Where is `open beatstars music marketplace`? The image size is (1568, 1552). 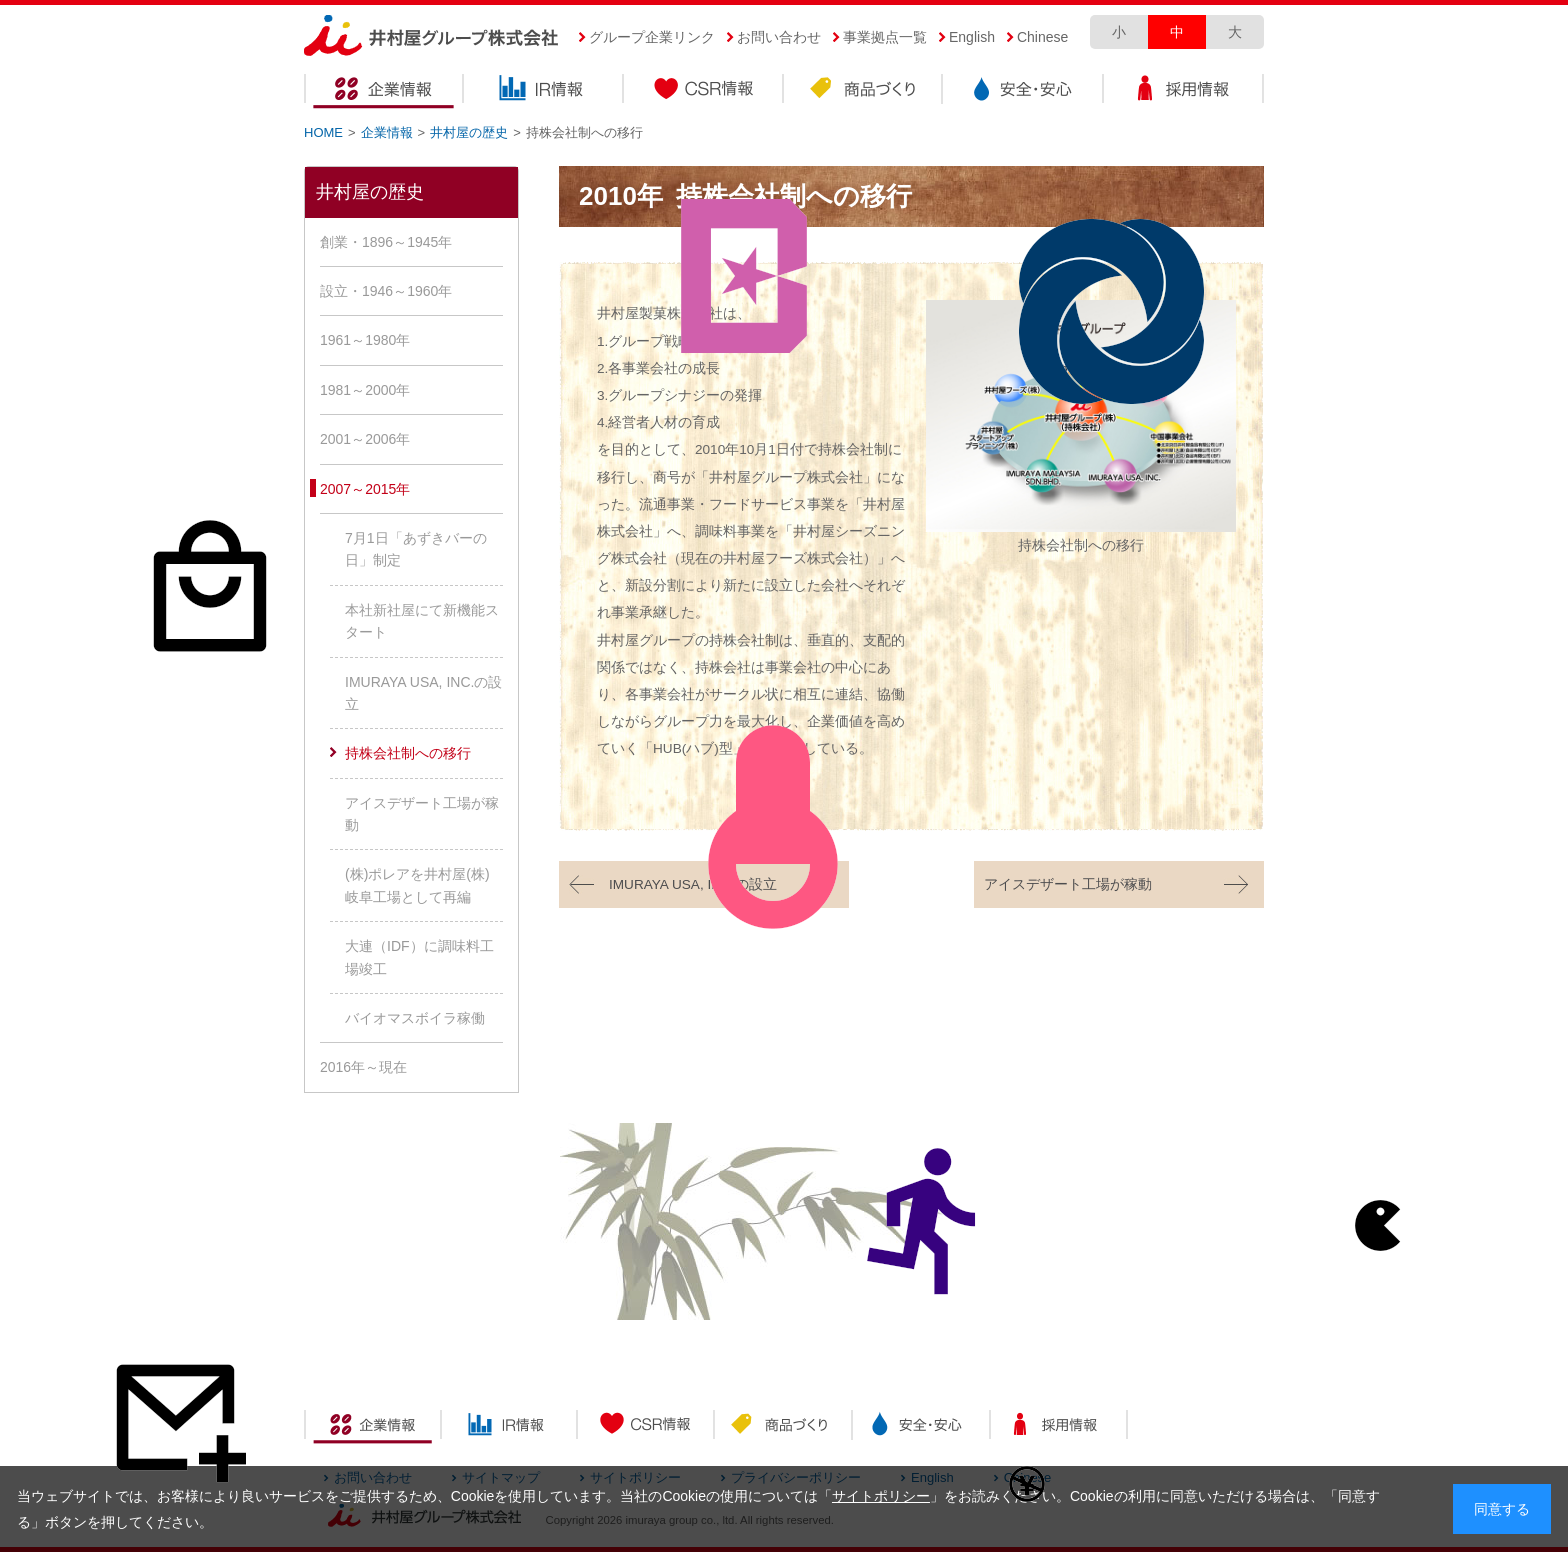 open beatstars music marketplace is located at coordinates (744, 276).